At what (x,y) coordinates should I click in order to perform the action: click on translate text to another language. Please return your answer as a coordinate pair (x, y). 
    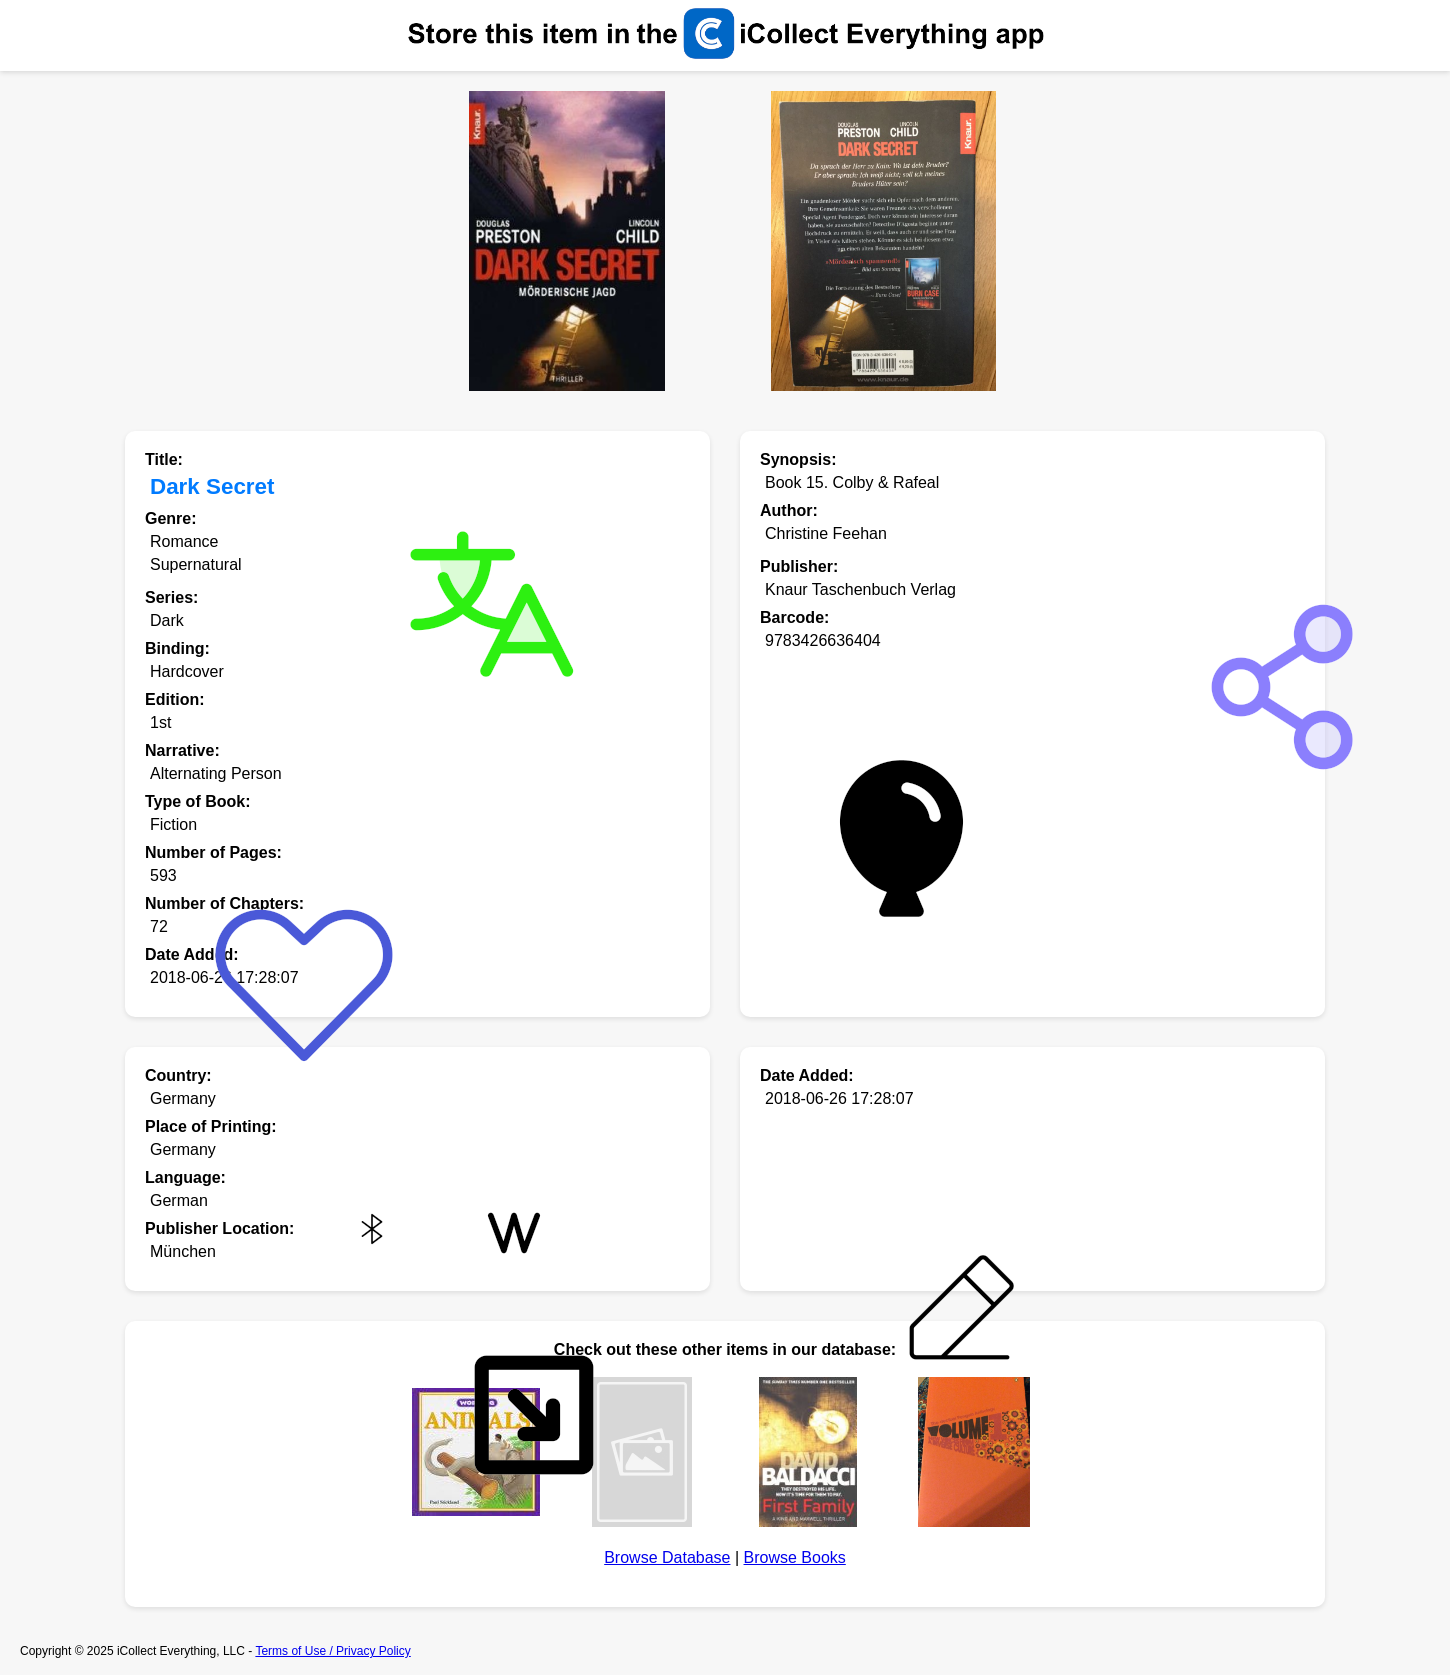
    Looking at the image, I should click on (486, 607).